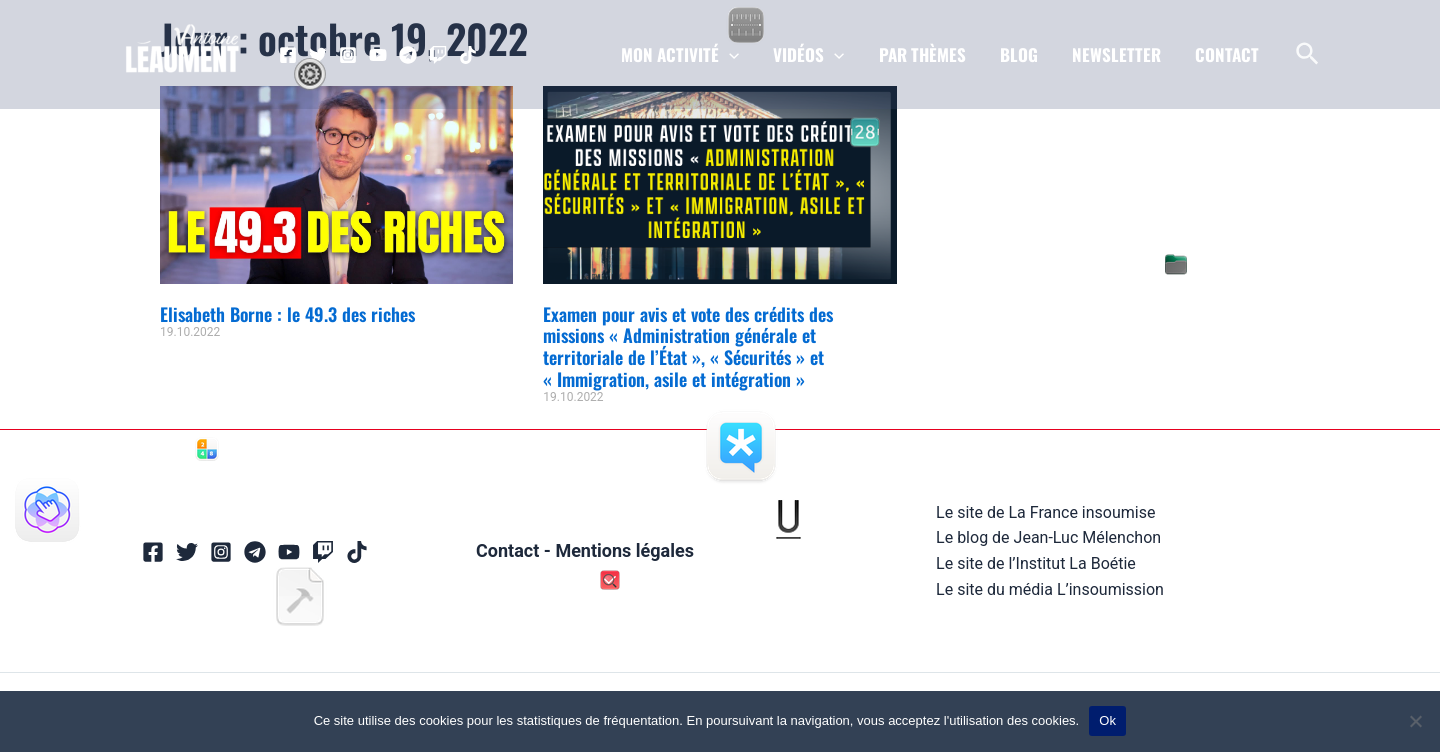 This screenshot has width=1440, height=752. What do you see at coordinates (610, 580) in the screenshot?
I see `open dconf editor to modify system settings` at bounding box center [610, 580].